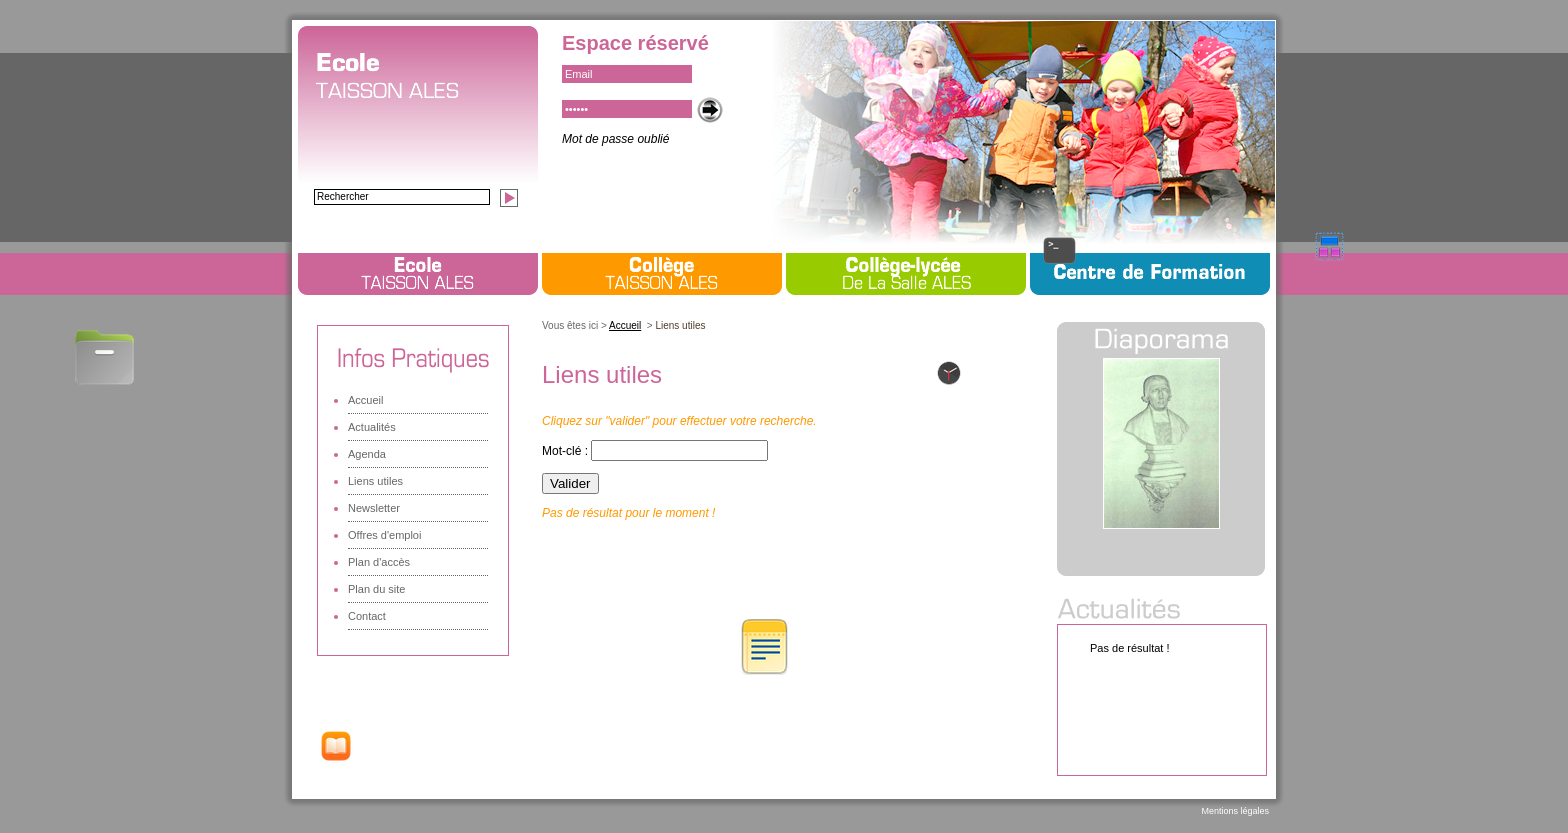 This screenshot has height=833, width=1568. What do you see at coordinates (764, 646) in the screenshot?
I see `open the notes application` at bounding box center [764, 646].